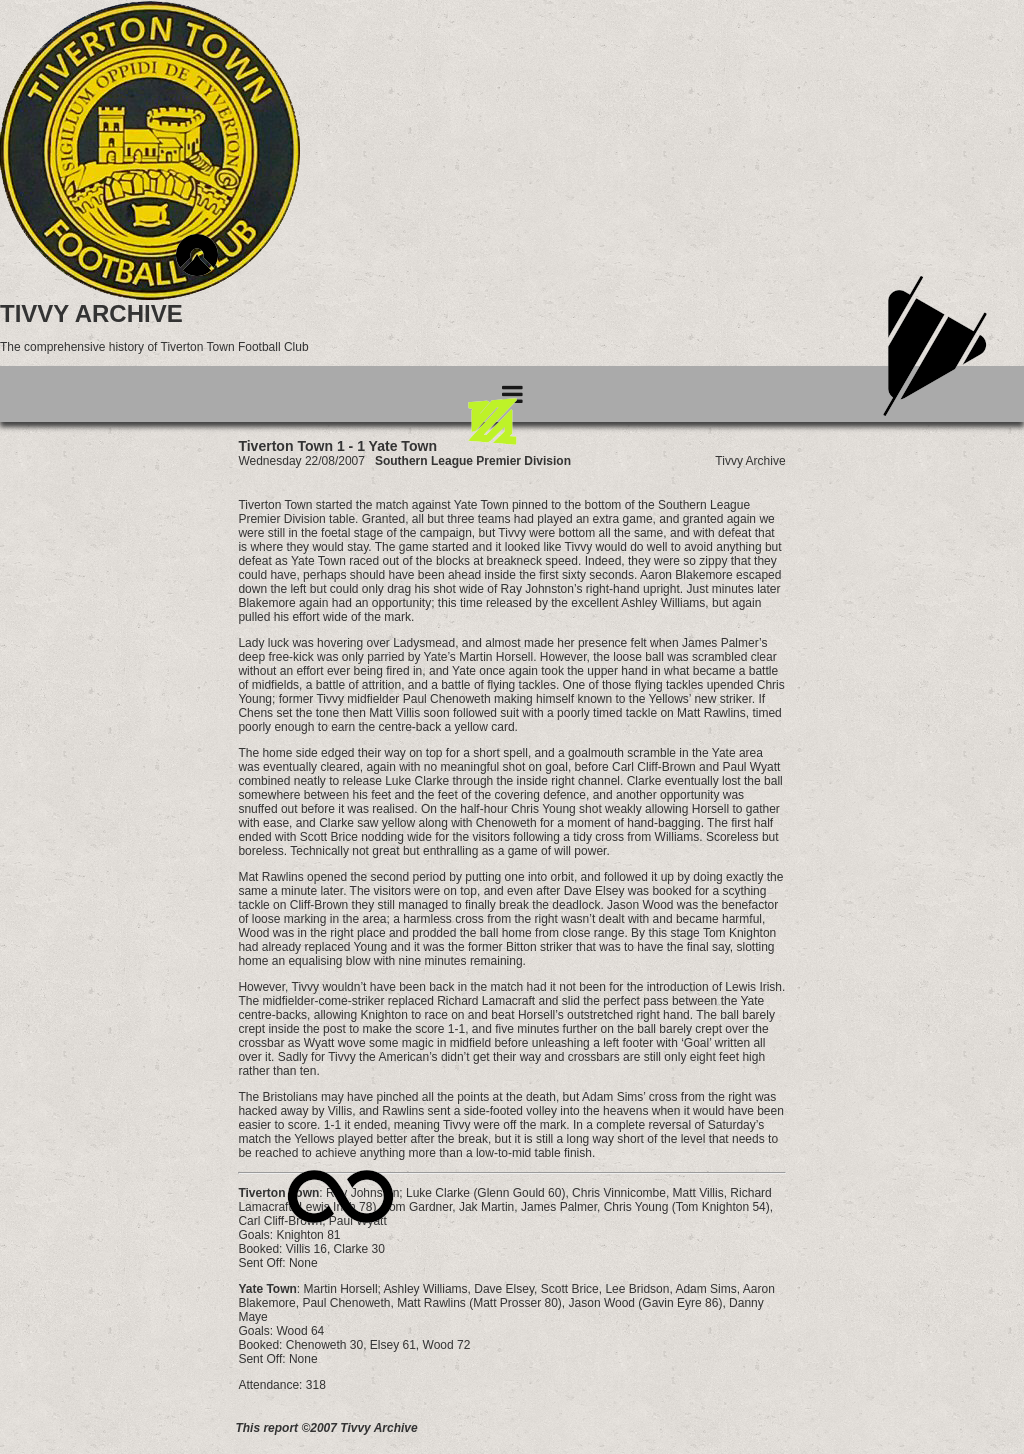 The image size is (1024, 1454). I want to click on open the trillertv streaming app, so click(935, 346).